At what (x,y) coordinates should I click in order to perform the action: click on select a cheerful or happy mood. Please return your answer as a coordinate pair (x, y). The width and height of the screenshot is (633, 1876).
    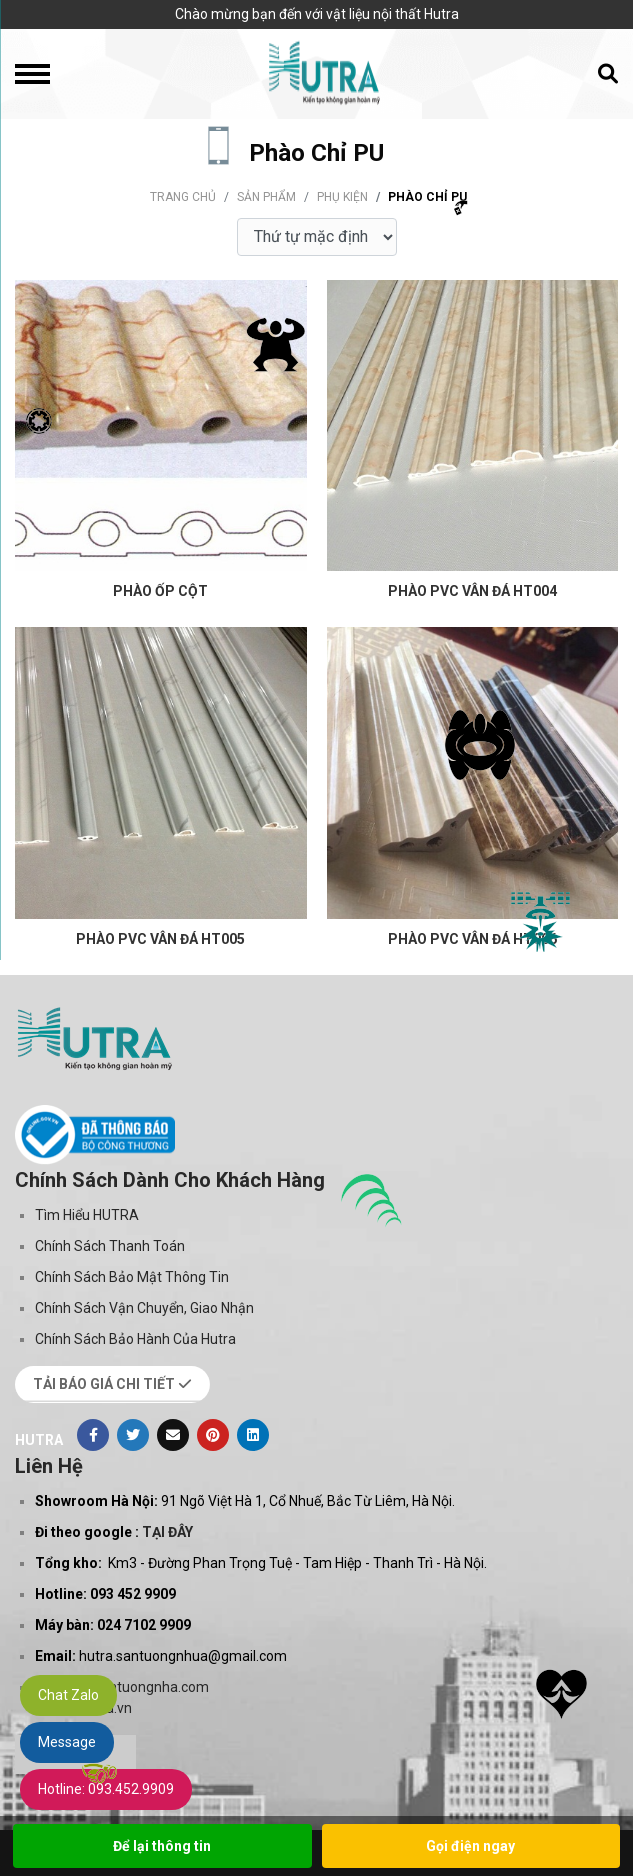
    Looking at the image, I should click on (561, 1693).